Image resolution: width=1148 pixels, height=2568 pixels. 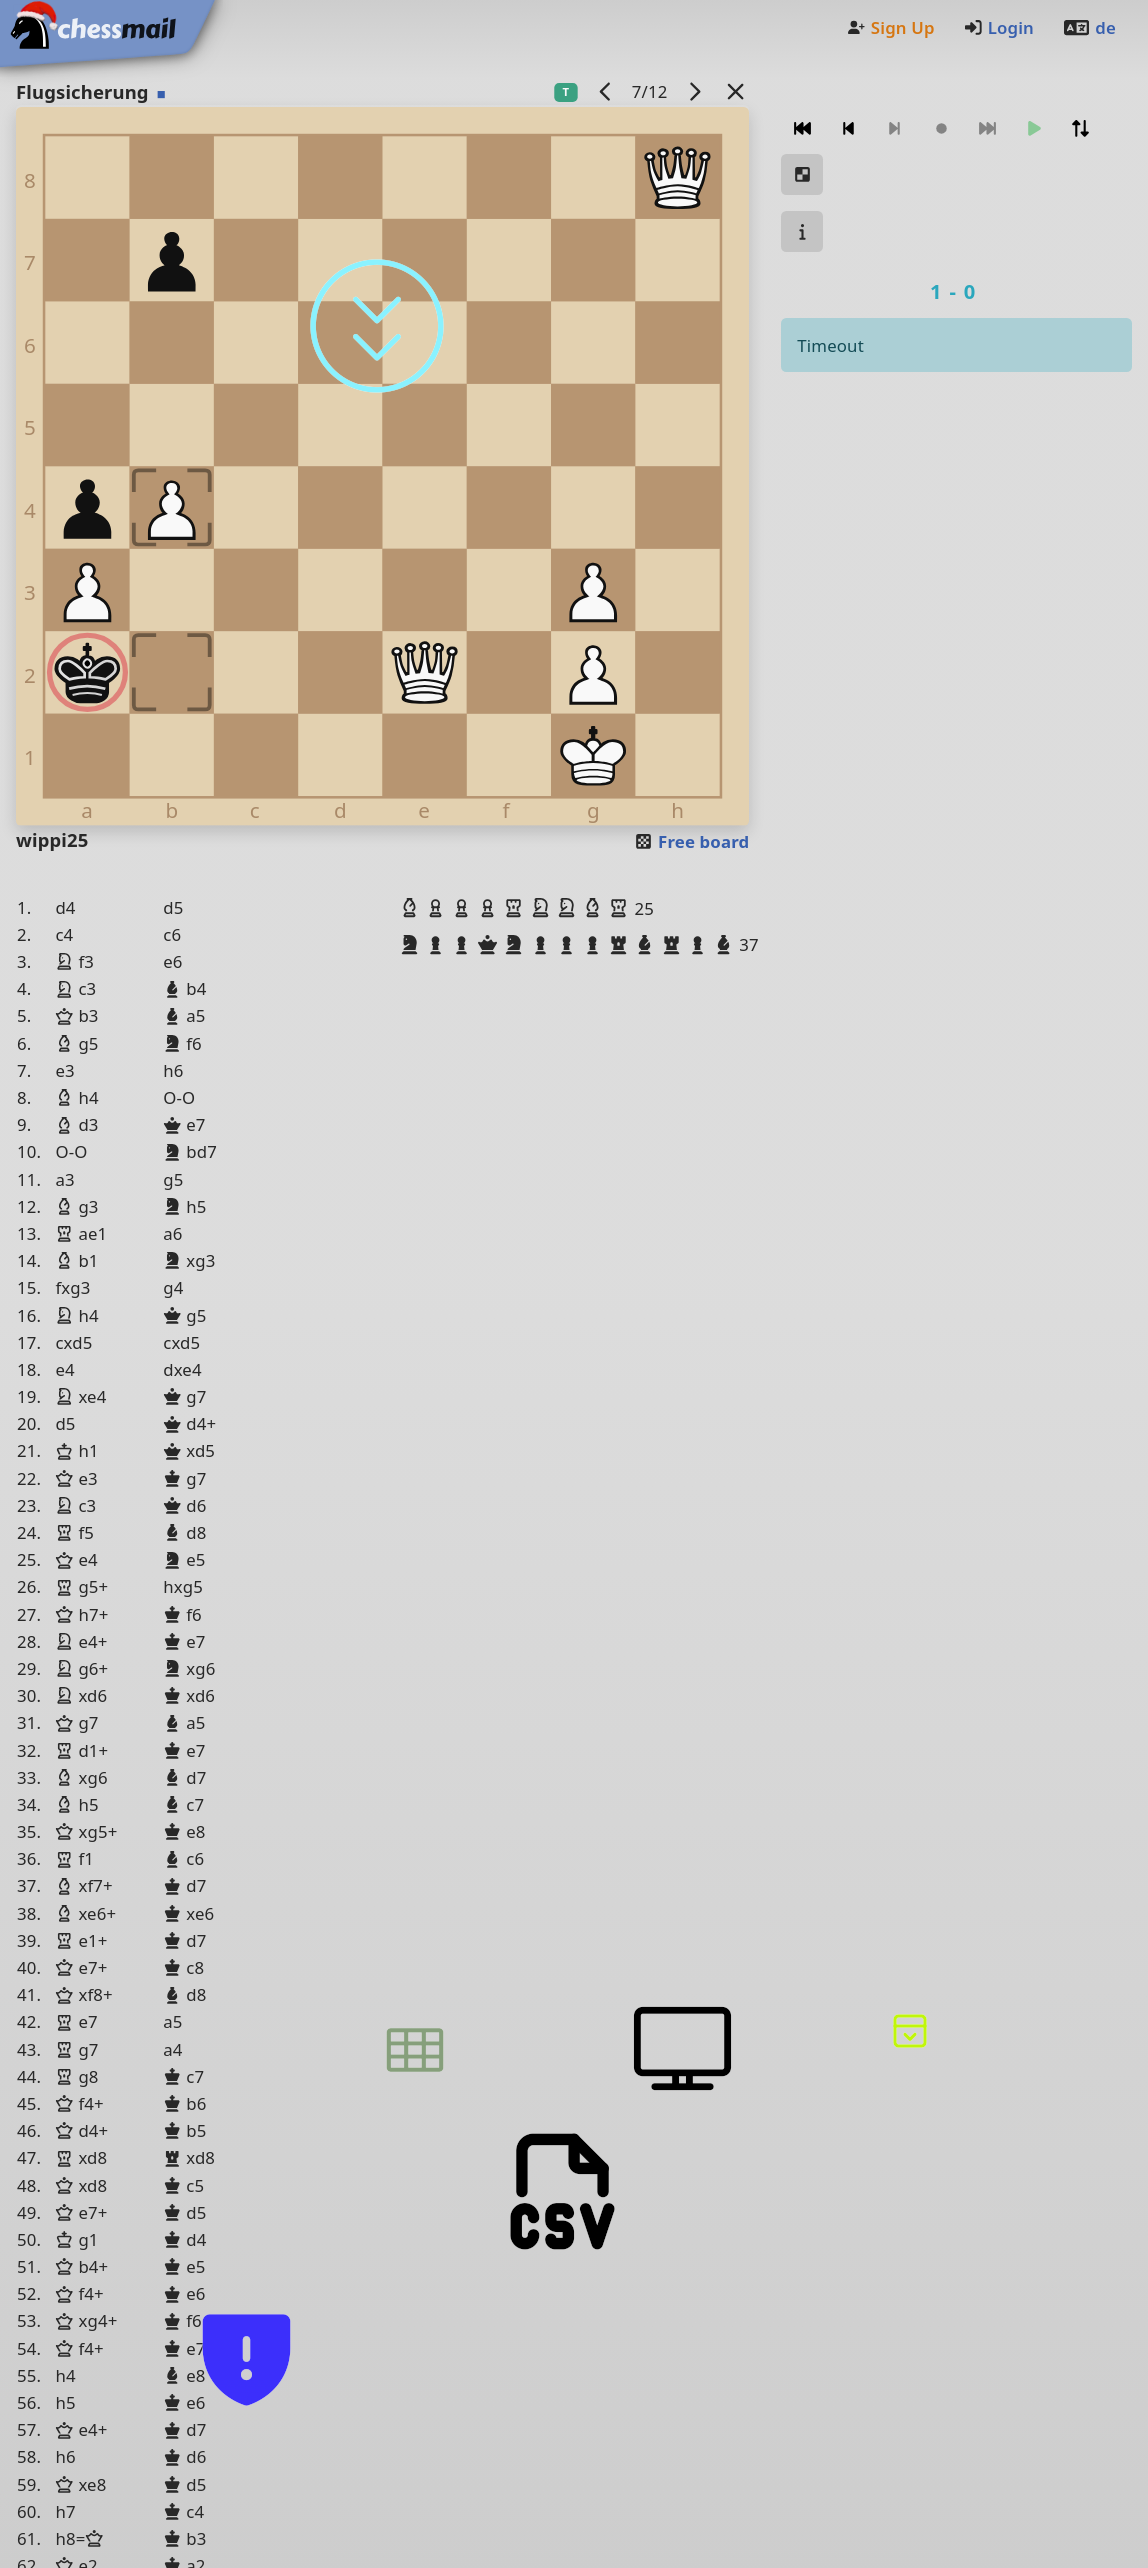 I want to click on collapse the top panel, so click(x=910, y=2031).